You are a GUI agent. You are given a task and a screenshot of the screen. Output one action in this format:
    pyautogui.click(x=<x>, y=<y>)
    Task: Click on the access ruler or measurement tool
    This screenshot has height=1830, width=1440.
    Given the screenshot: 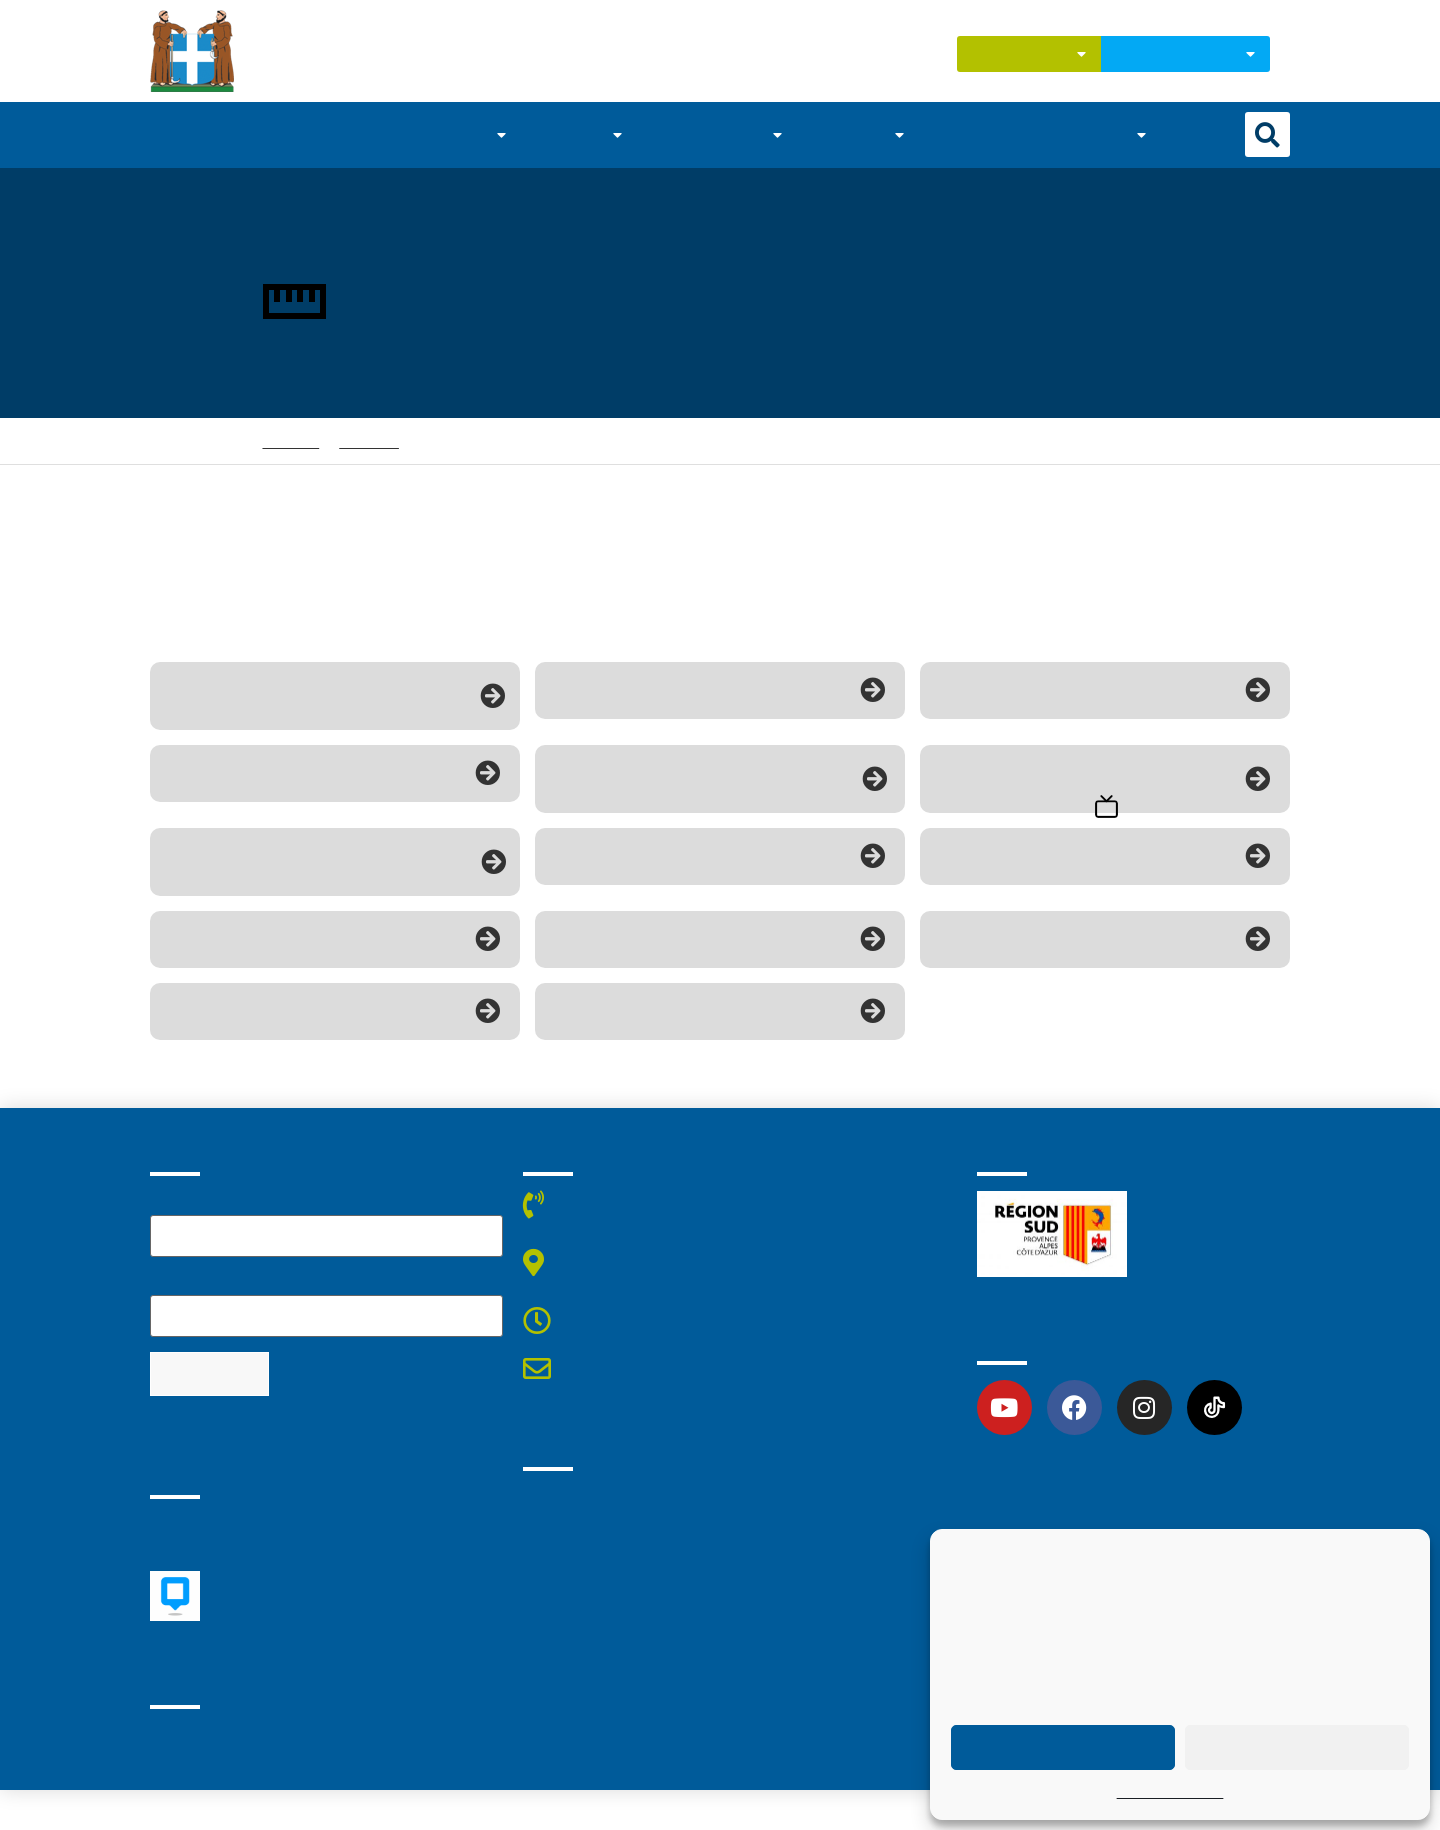 What is the action you would take?
    pyautogui.click(x=294, y=301)
    